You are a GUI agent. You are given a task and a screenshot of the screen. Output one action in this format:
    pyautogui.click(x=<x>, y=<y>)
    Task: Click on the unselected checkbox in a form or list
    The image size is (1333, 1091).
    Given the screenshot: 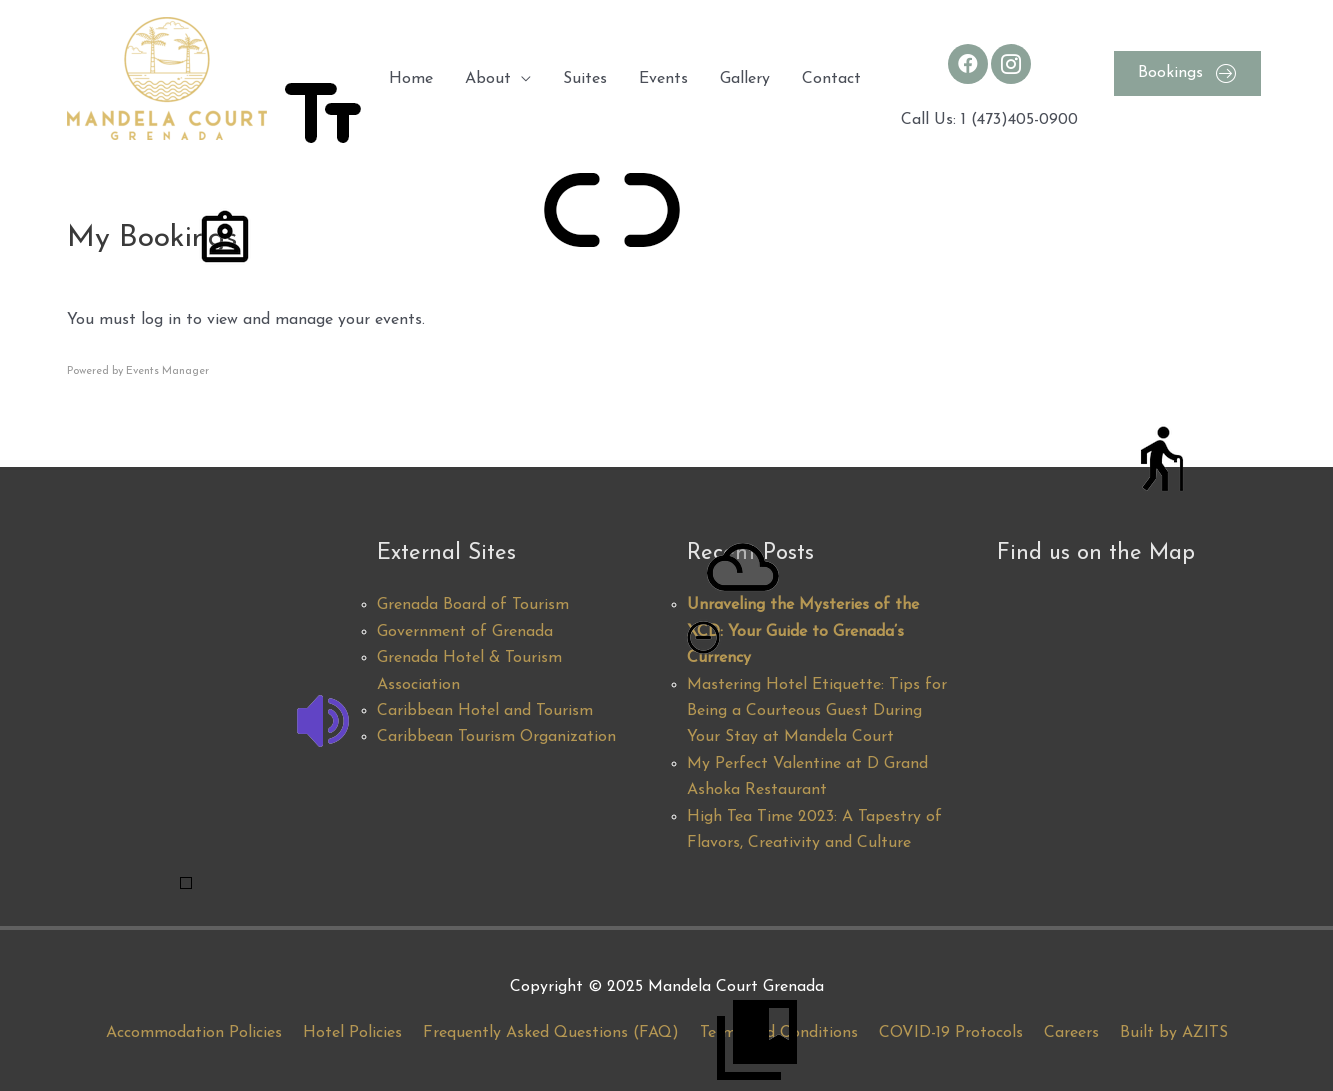 What is the action you would take?
    pyautogui.click(x=186, y=883)
    